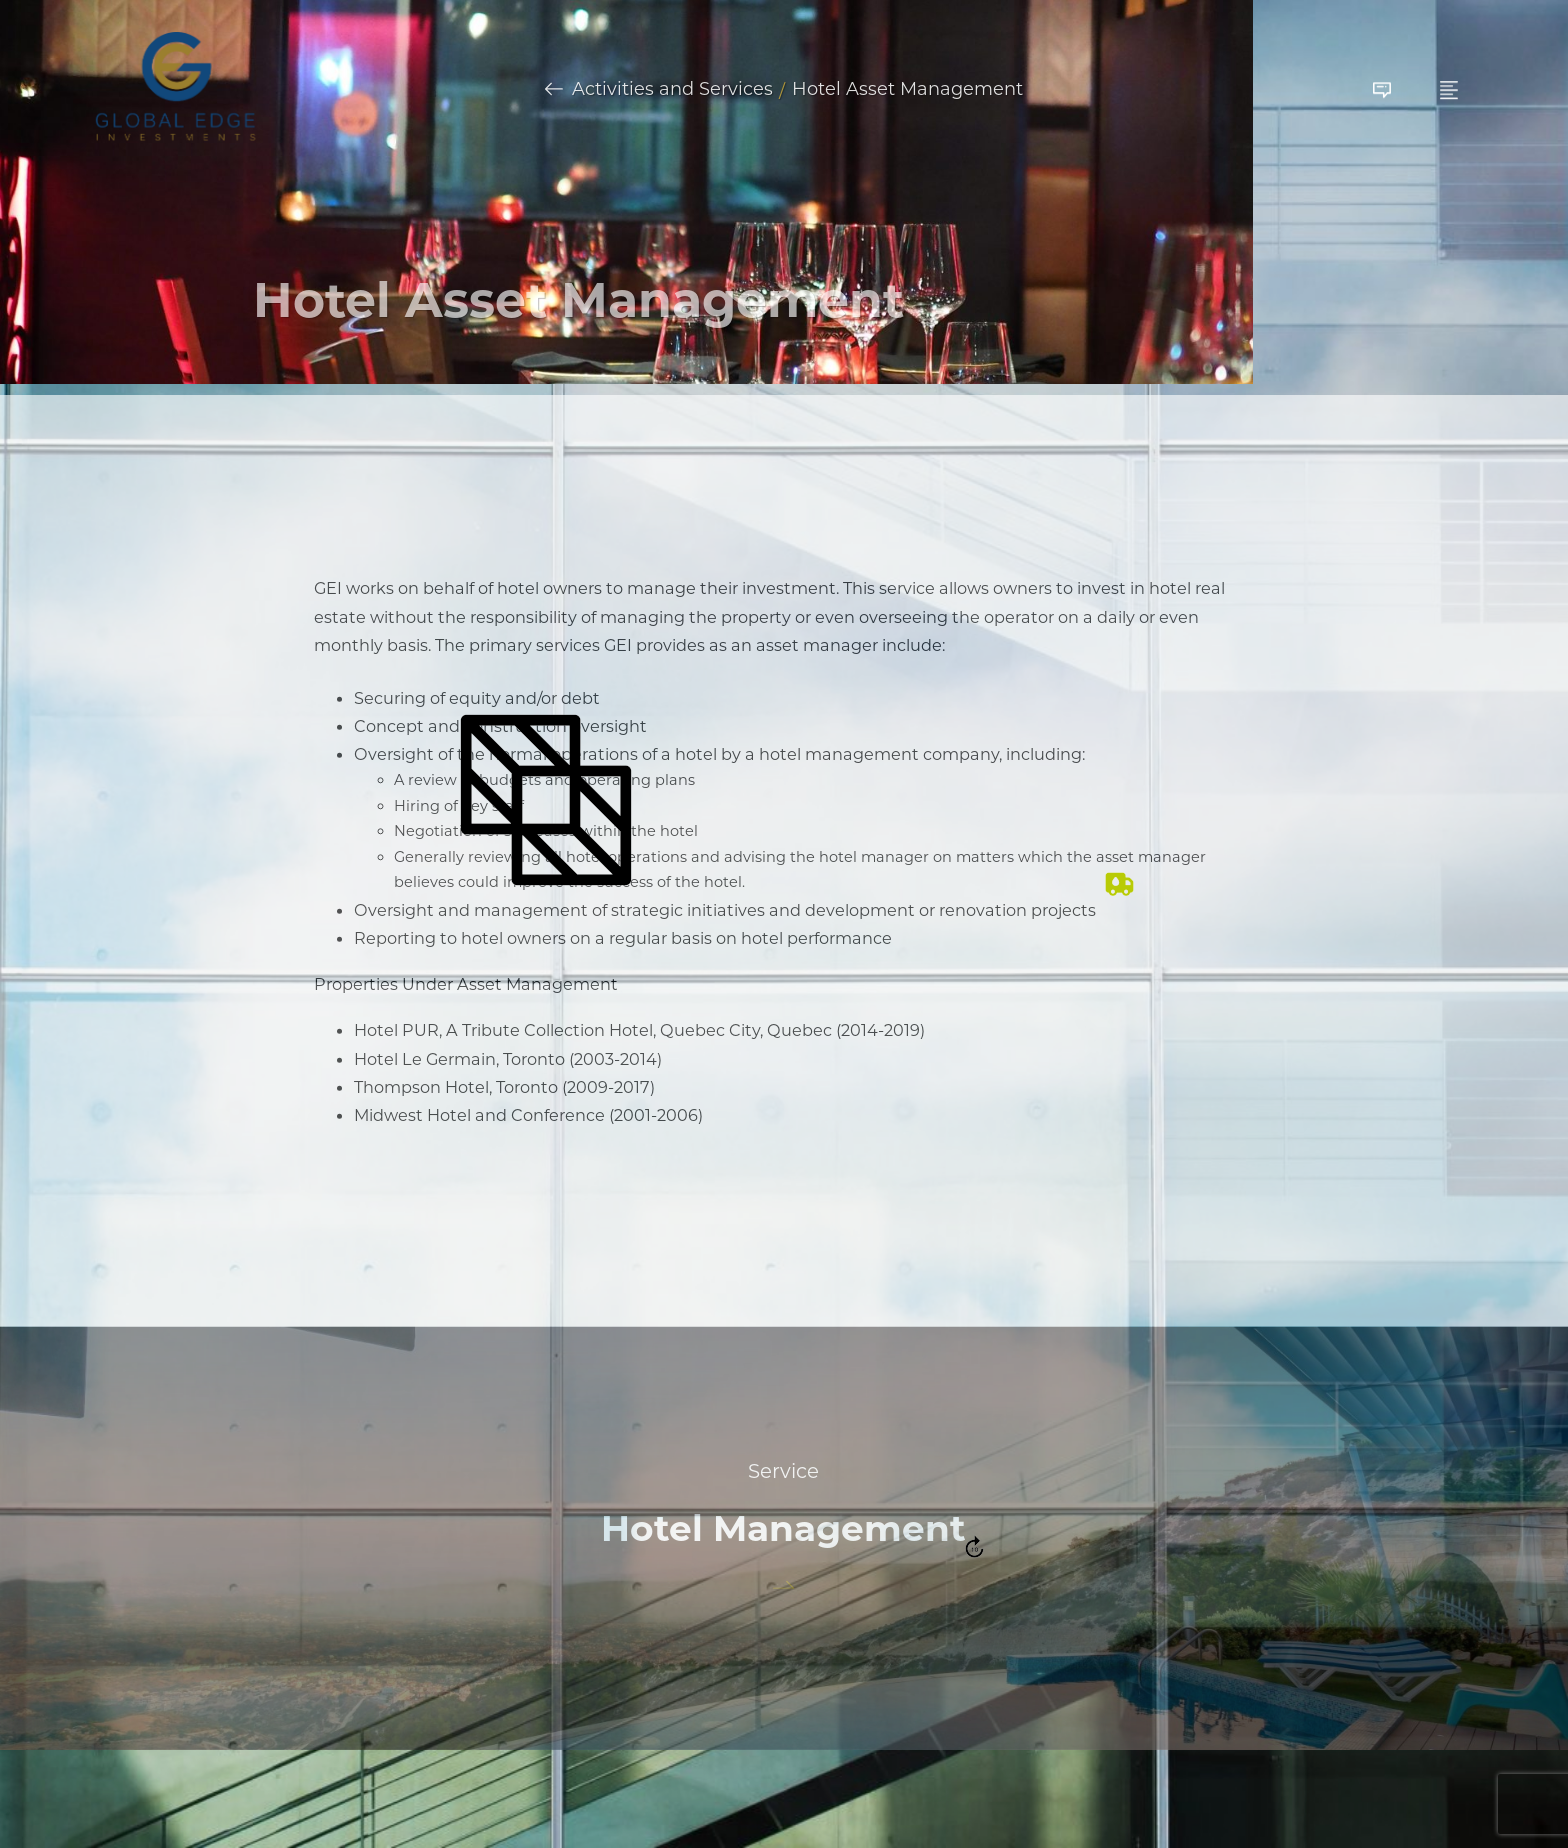  Describe the element at coordinates (546, 800) in the screenshot. I see `exclude or subtract overlapping shapes in a design tool` at that location.